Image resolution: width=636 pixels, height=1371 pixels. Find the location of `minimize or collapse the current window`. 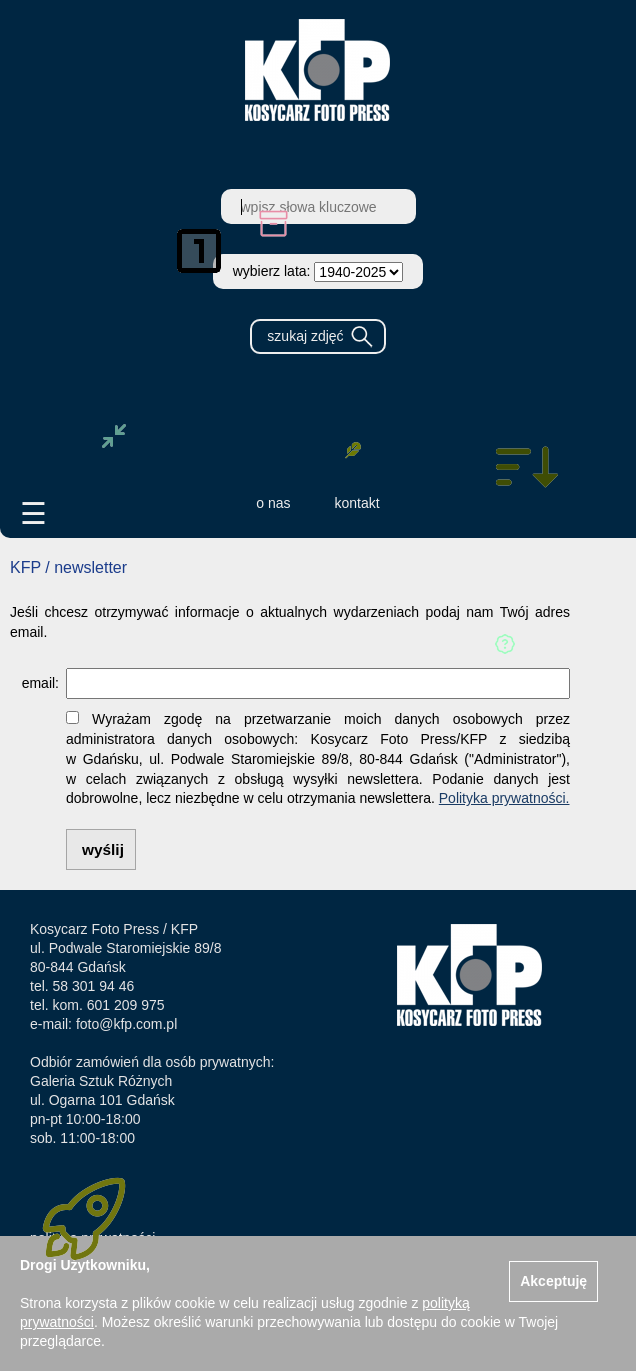

minimize or collapse the current window is located at coordinates (114, 436).